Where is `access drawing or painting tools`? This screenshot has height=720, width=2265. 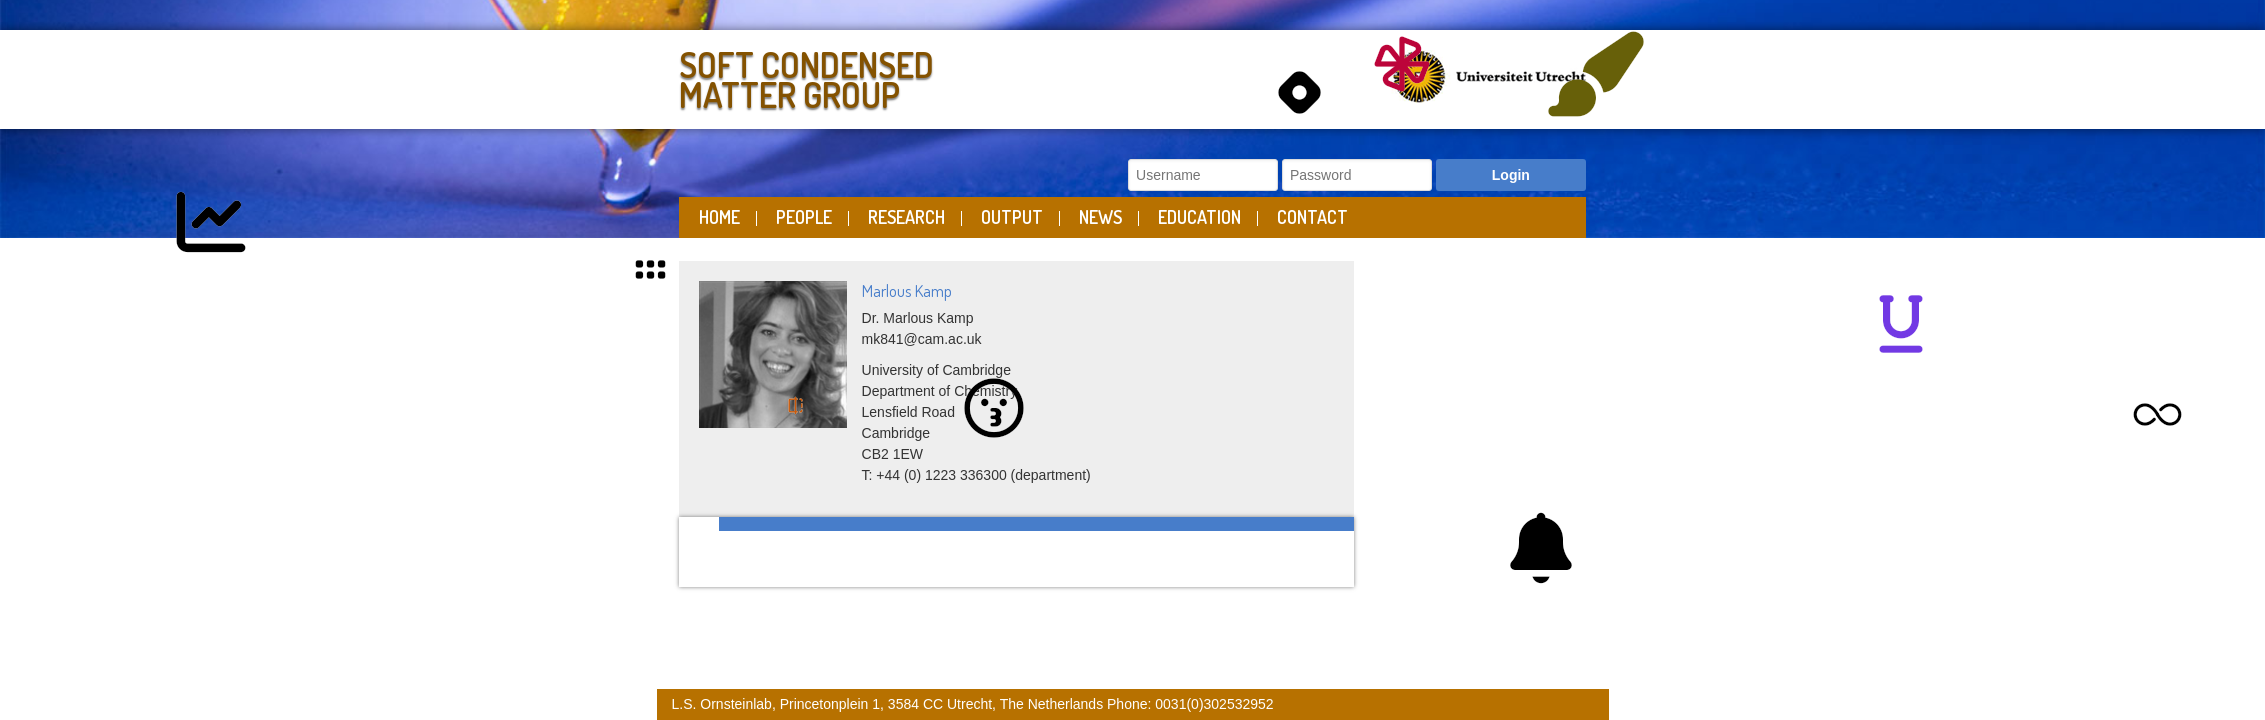 access drawing or painting tools is located at coordinates (1596, 74).